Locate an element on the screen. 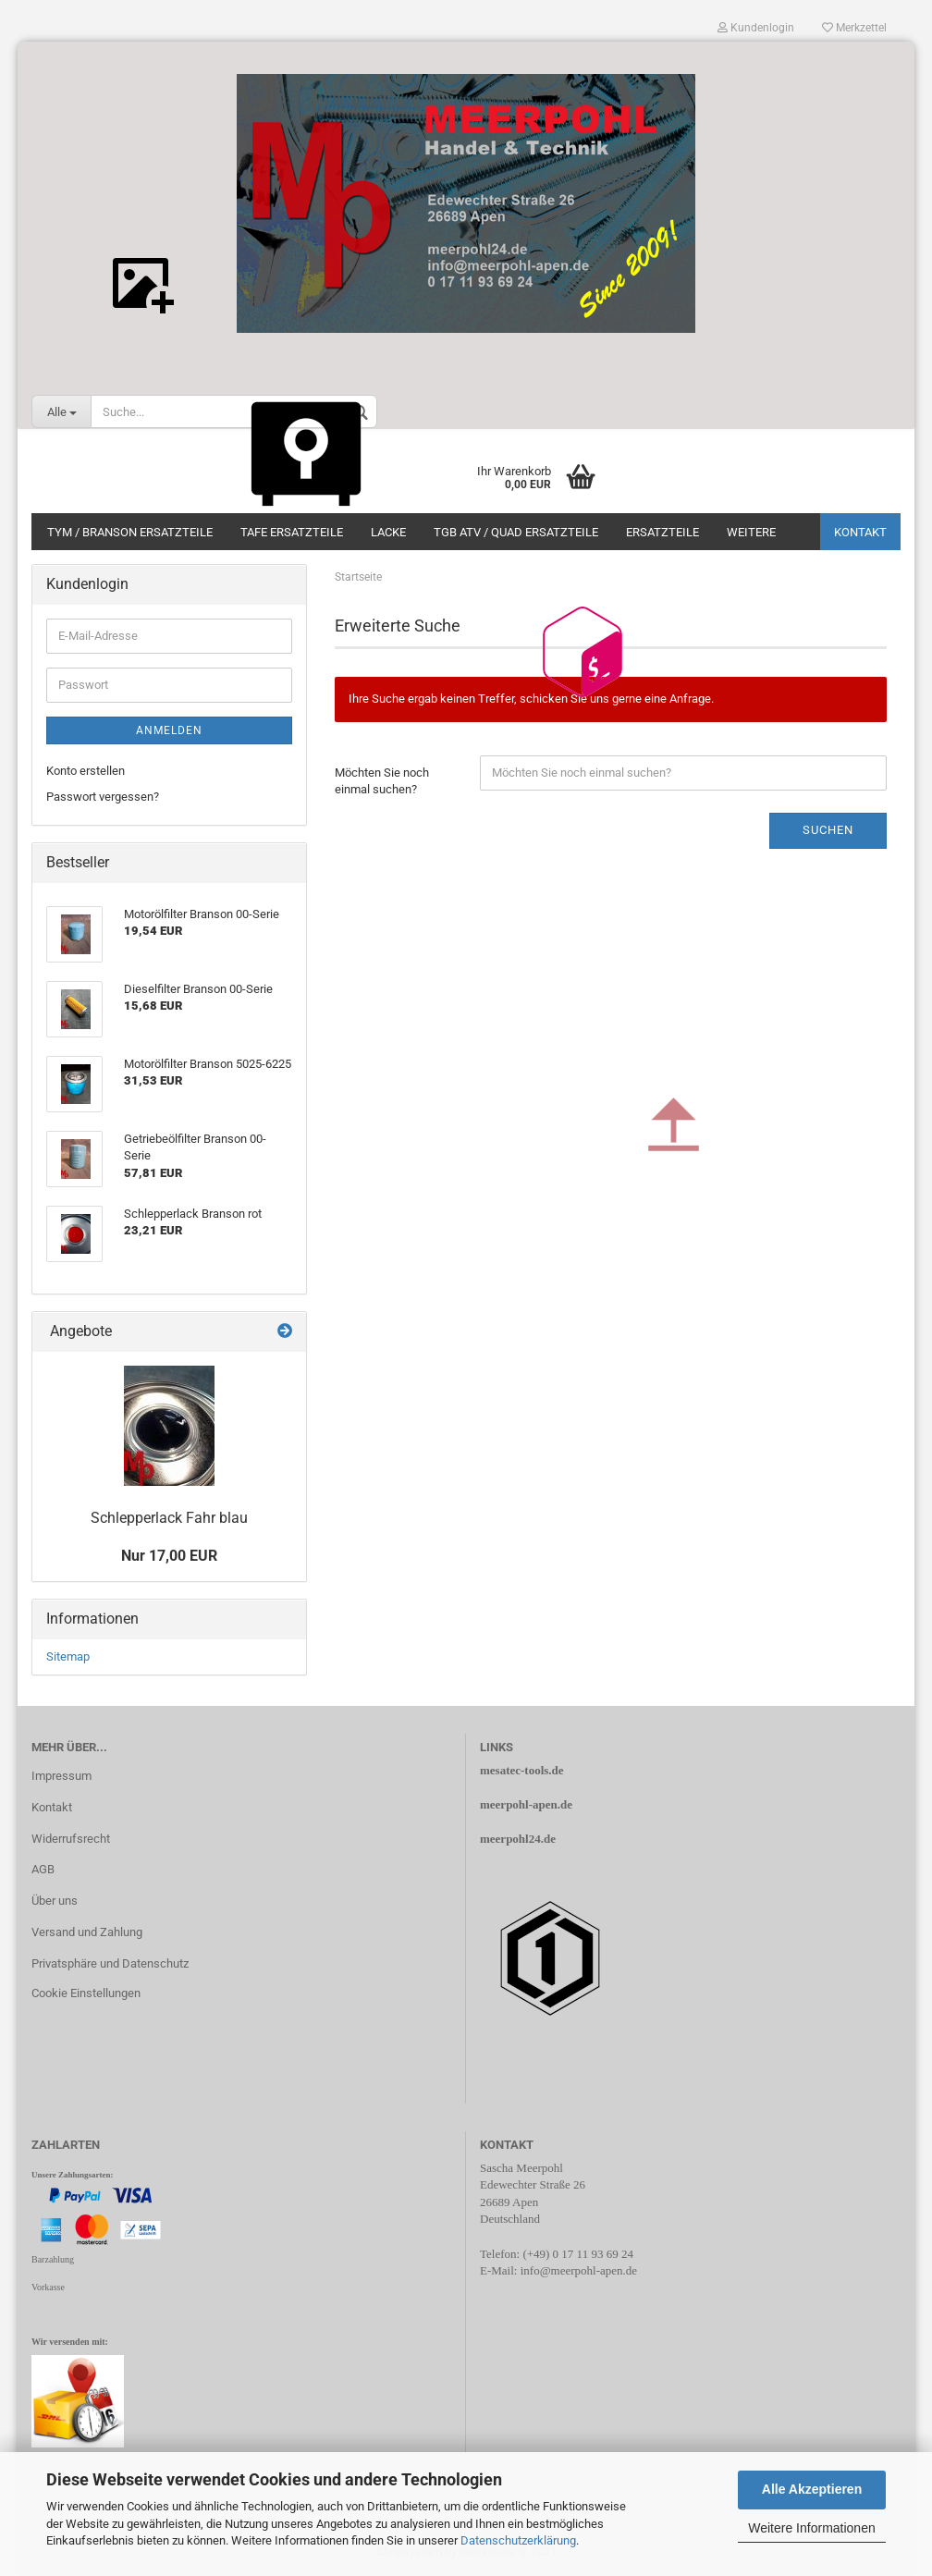 This screenshot has width=932, height=2576. open terminal or command line interface is located at coordinates (582, 652).